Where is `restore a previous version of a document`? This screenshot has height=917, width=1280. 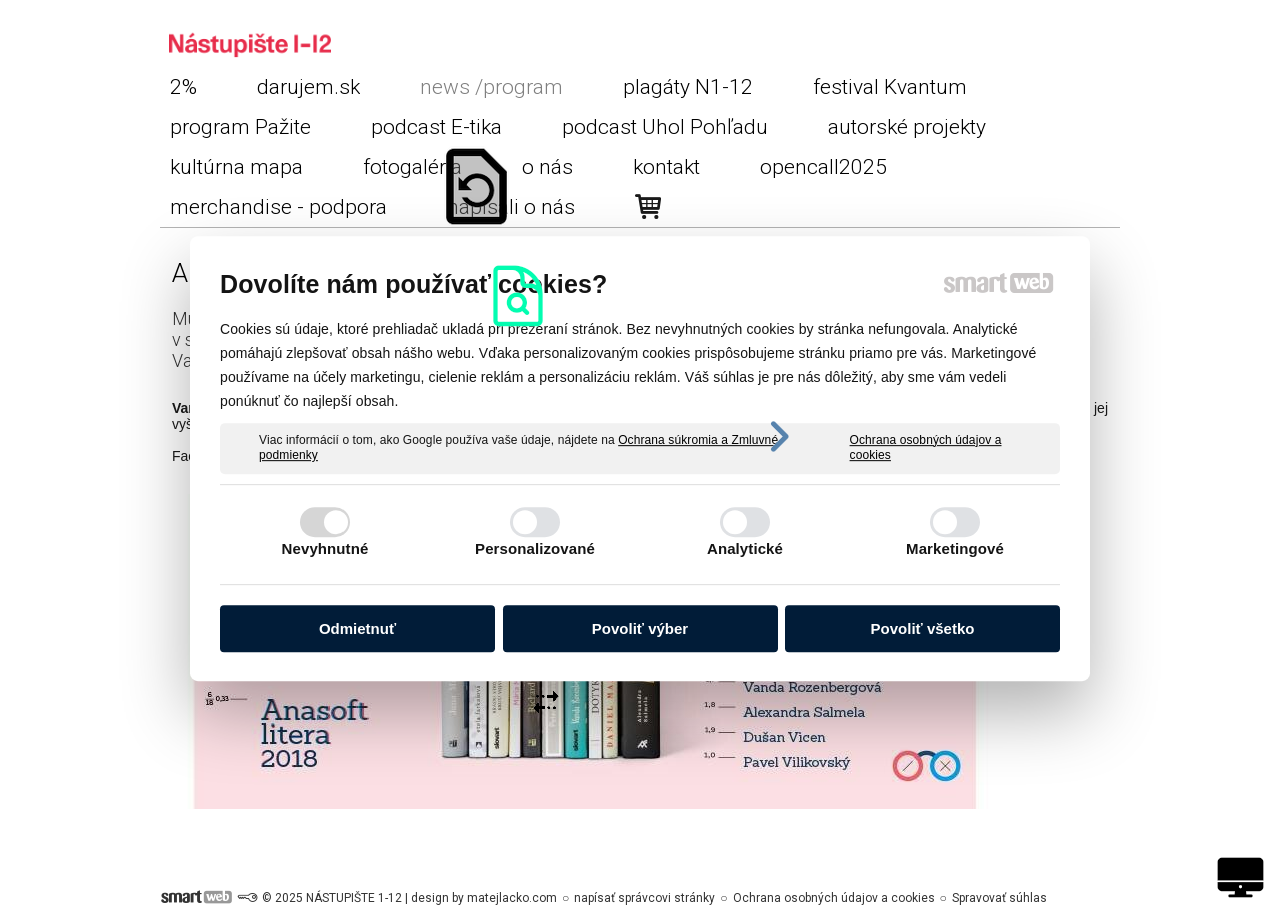 restore a previous version of a document is located at coordinates (476, 186).